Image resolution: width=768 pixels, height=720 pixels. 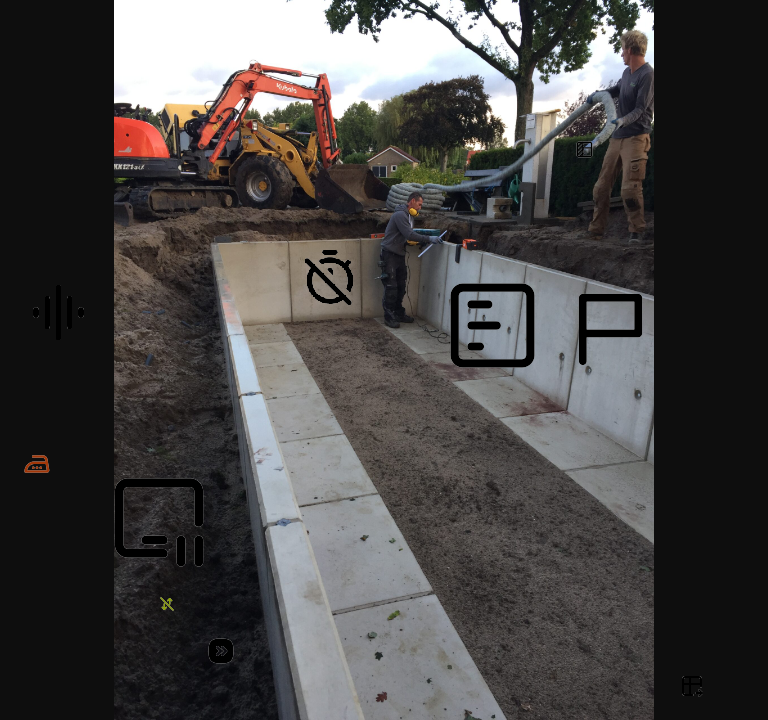 I want to click on access audio equalizer settings, so click(x=58, y=312).